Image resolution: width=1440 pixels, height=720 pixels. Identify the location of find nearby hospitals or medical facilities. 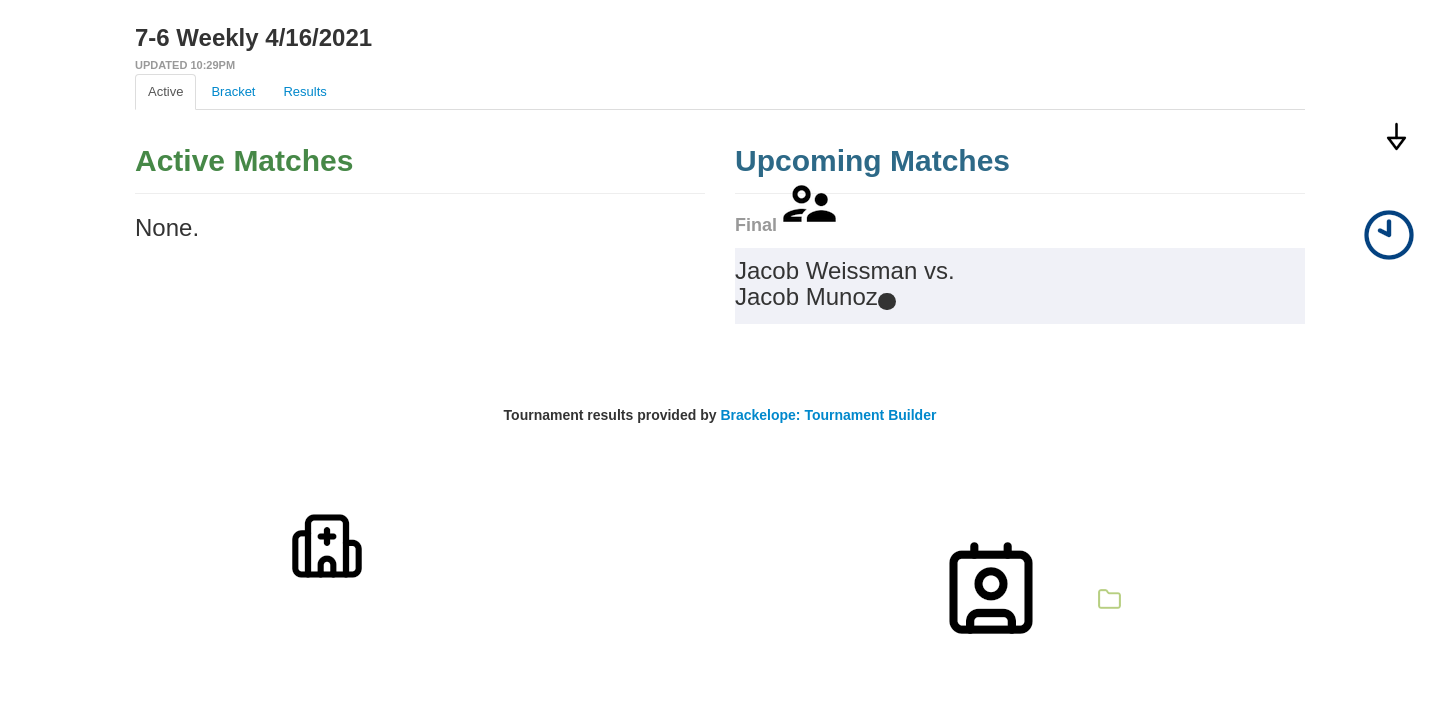
(327, 546).